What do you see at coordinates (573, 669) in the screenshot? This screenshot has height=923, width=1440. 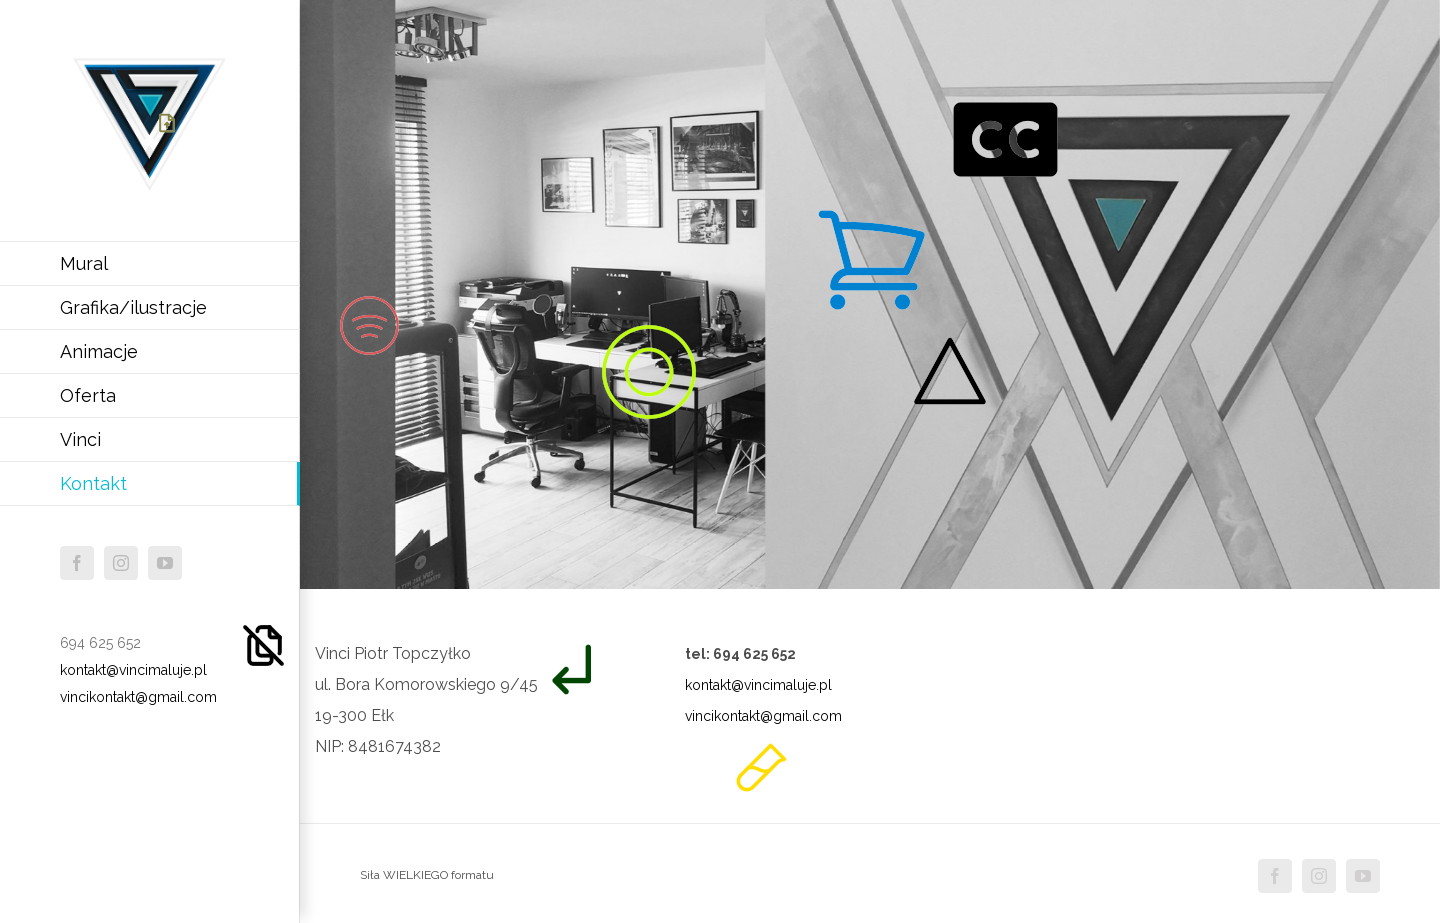 I see `return to previous line or item` at bounding box center [573, 669].